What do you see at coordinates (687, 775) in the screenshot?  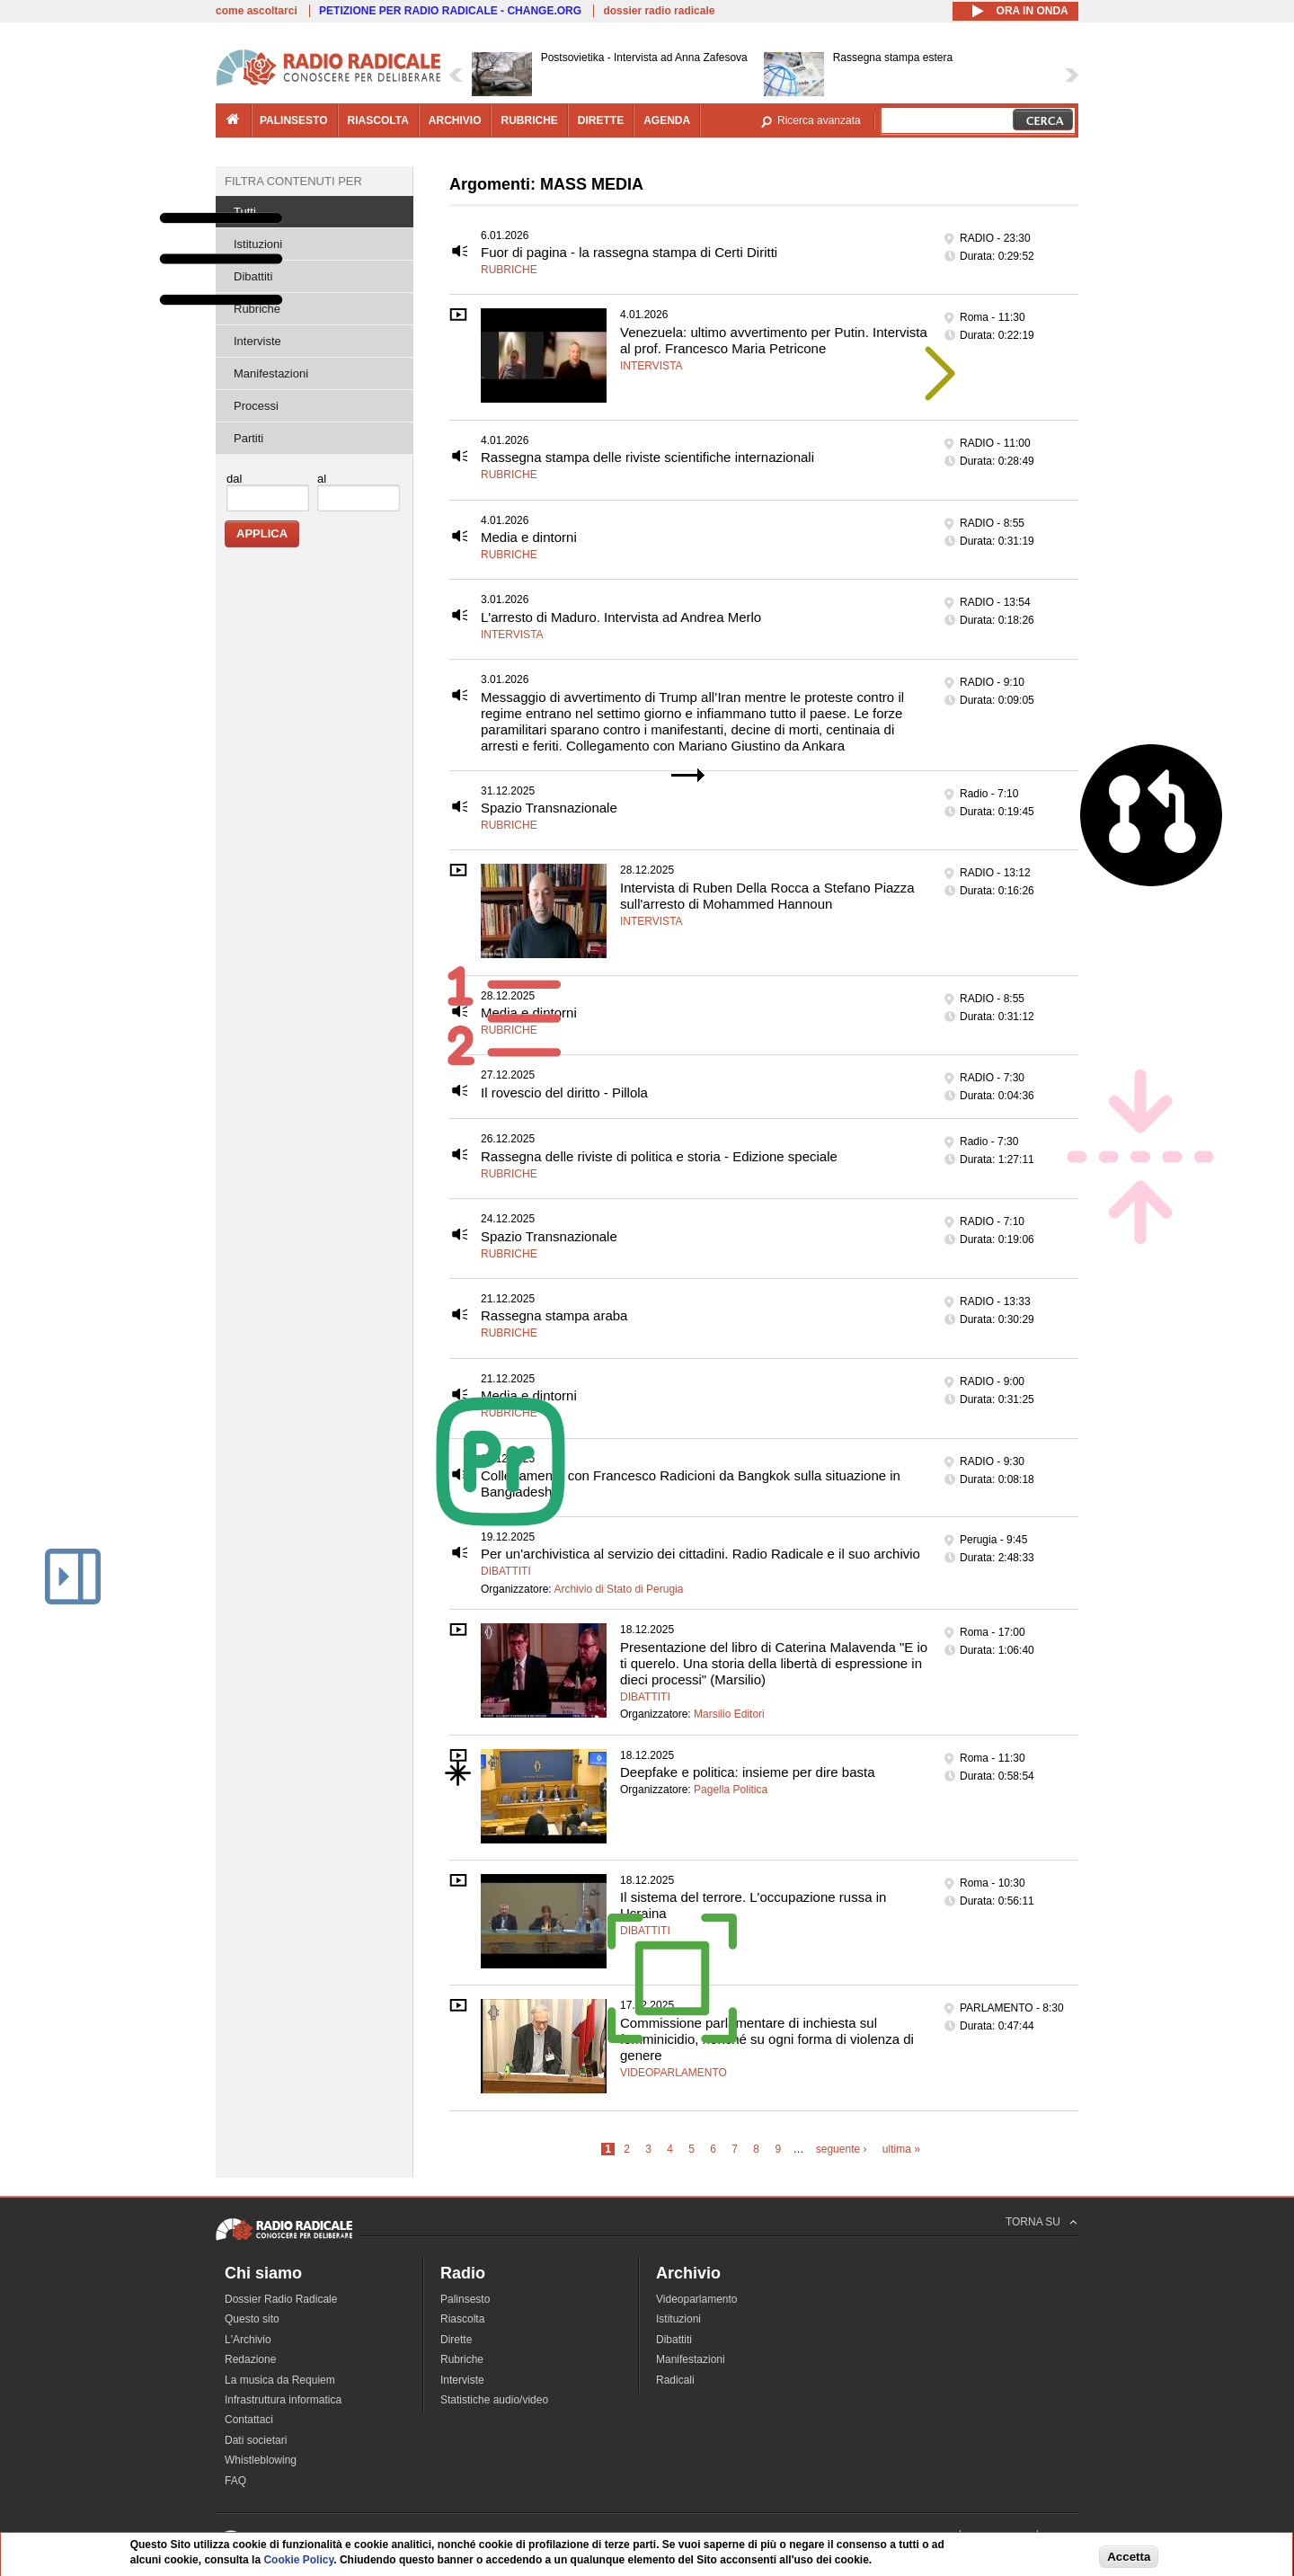 I see `indicates no change or stable trend` at bounding box center [687, 775].